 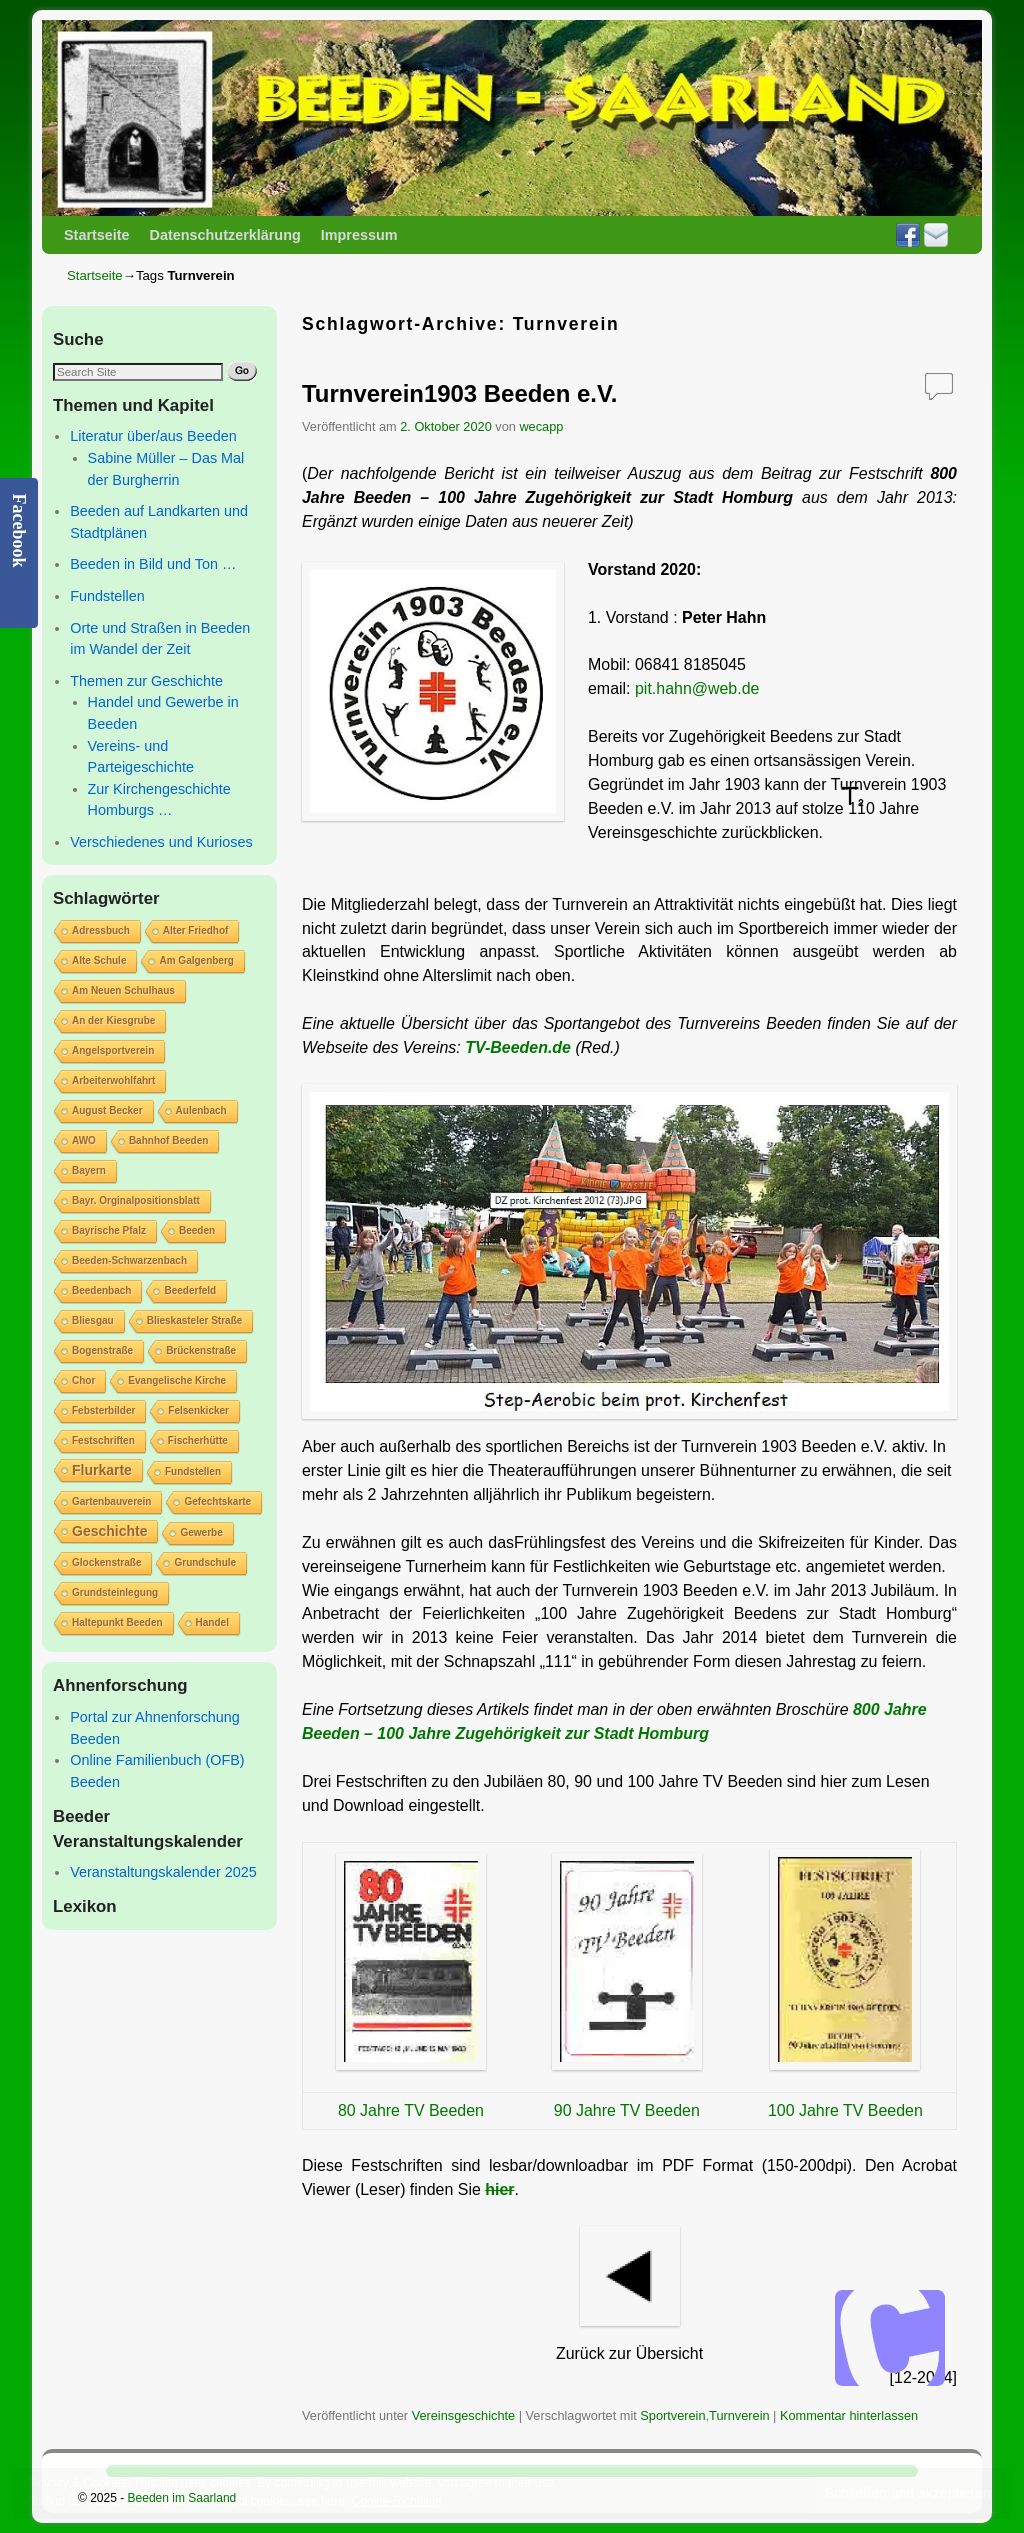 I want to click on contao CMS logo, so click(x=890, y=2338).